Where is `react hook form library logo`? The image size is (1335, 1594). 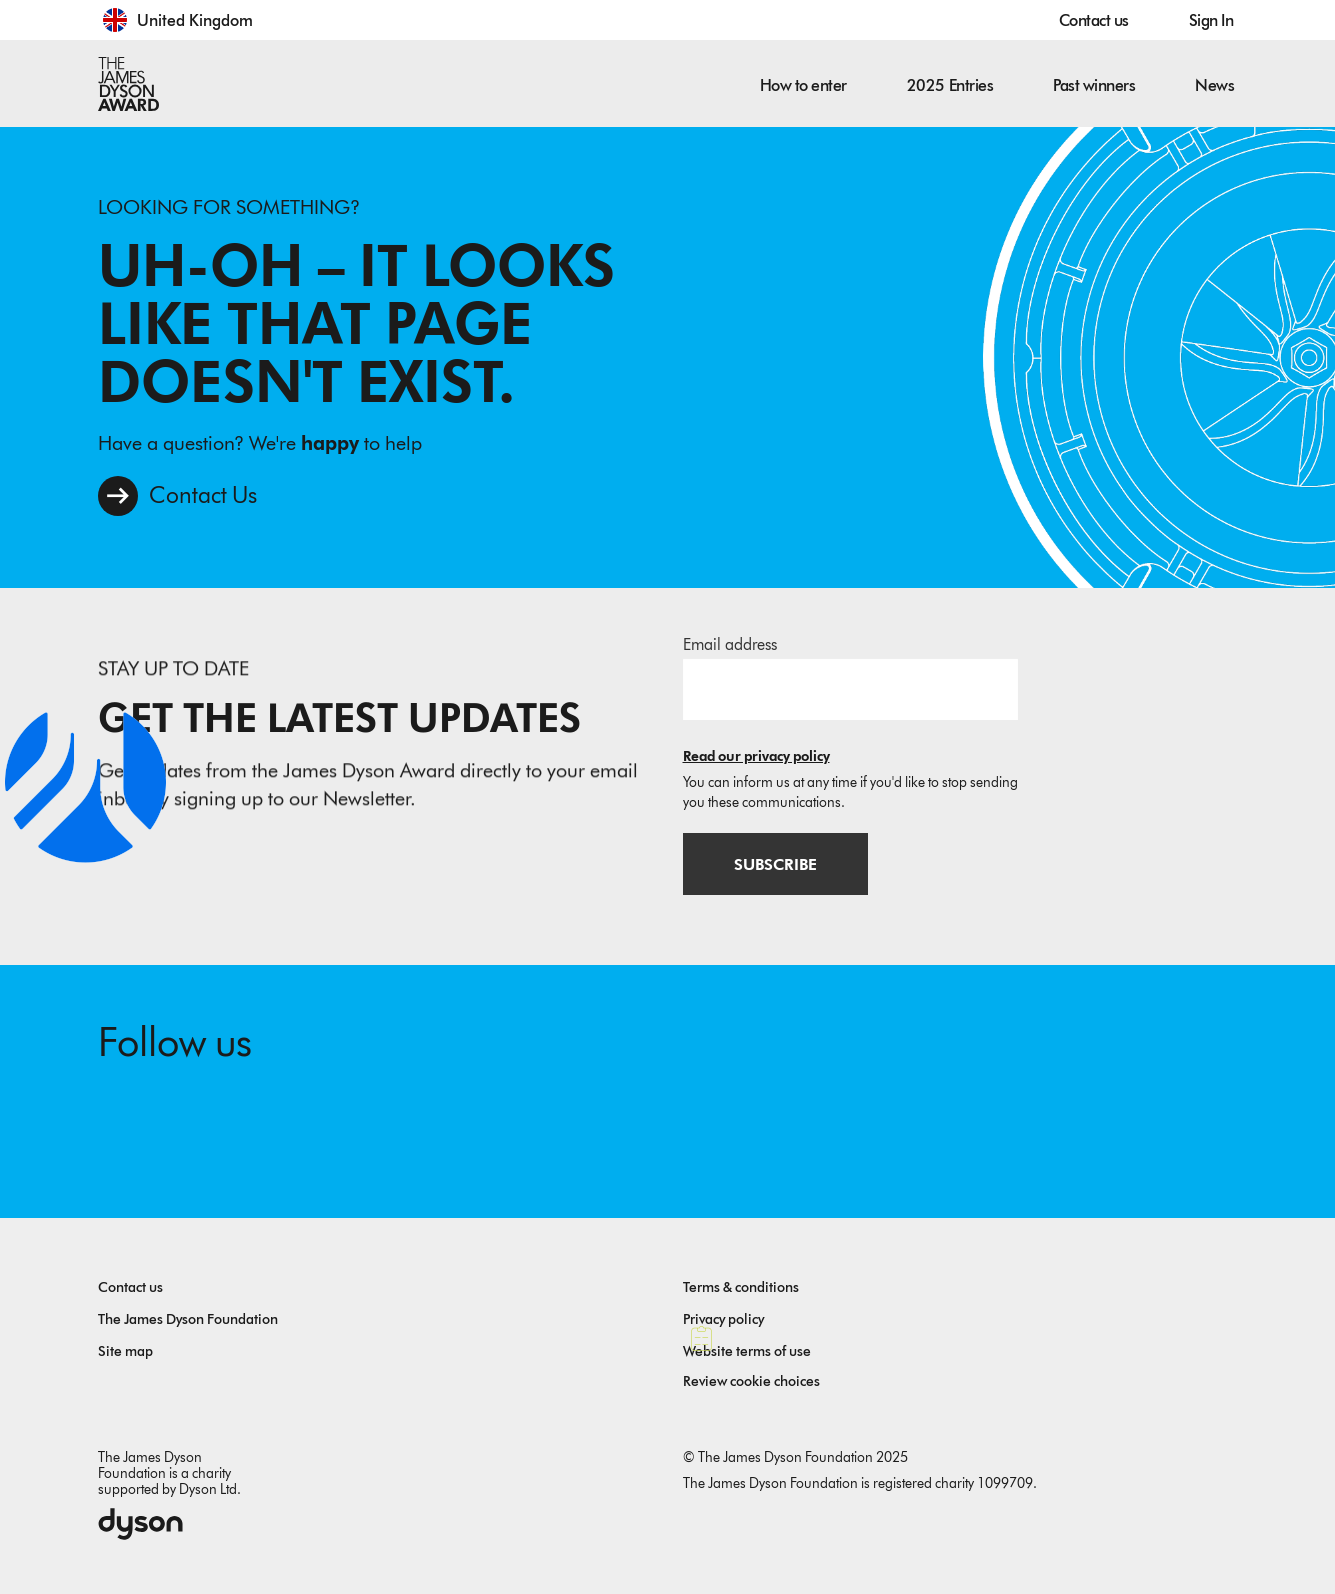 react hook form library logo is located at coordinates (701, 1338).